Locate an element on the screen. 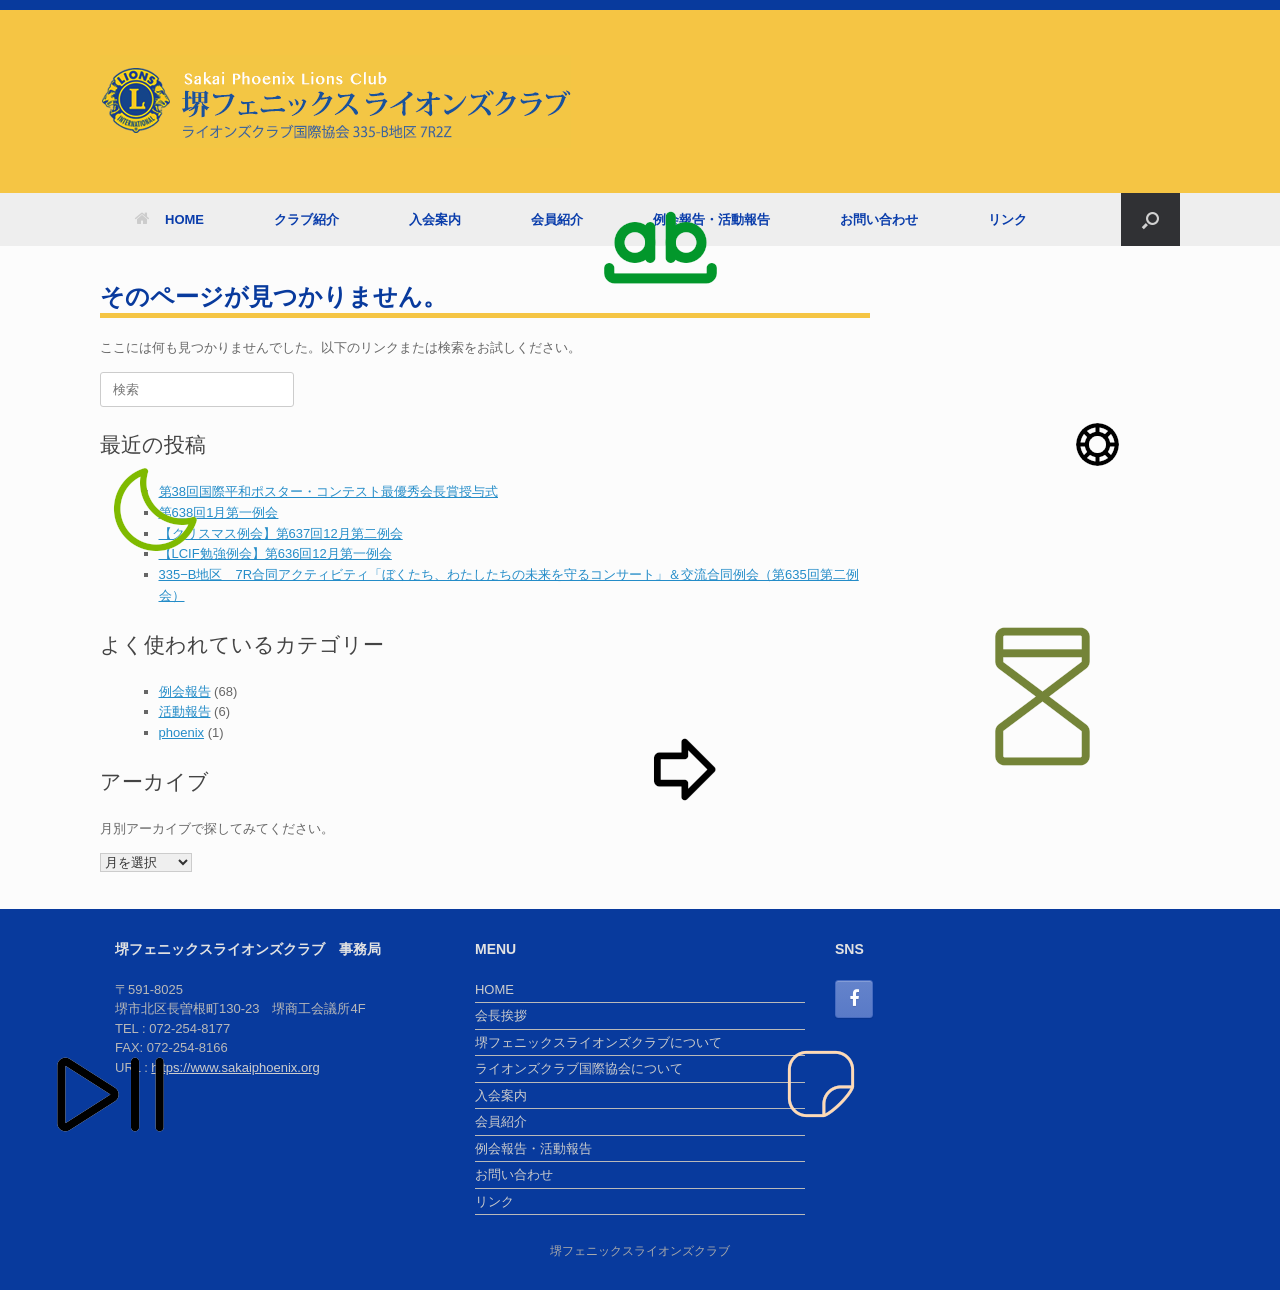 The width and height of the screenshot is (1280, 1290). open VSCO photo editing app is located at coordinates (1097, 444).